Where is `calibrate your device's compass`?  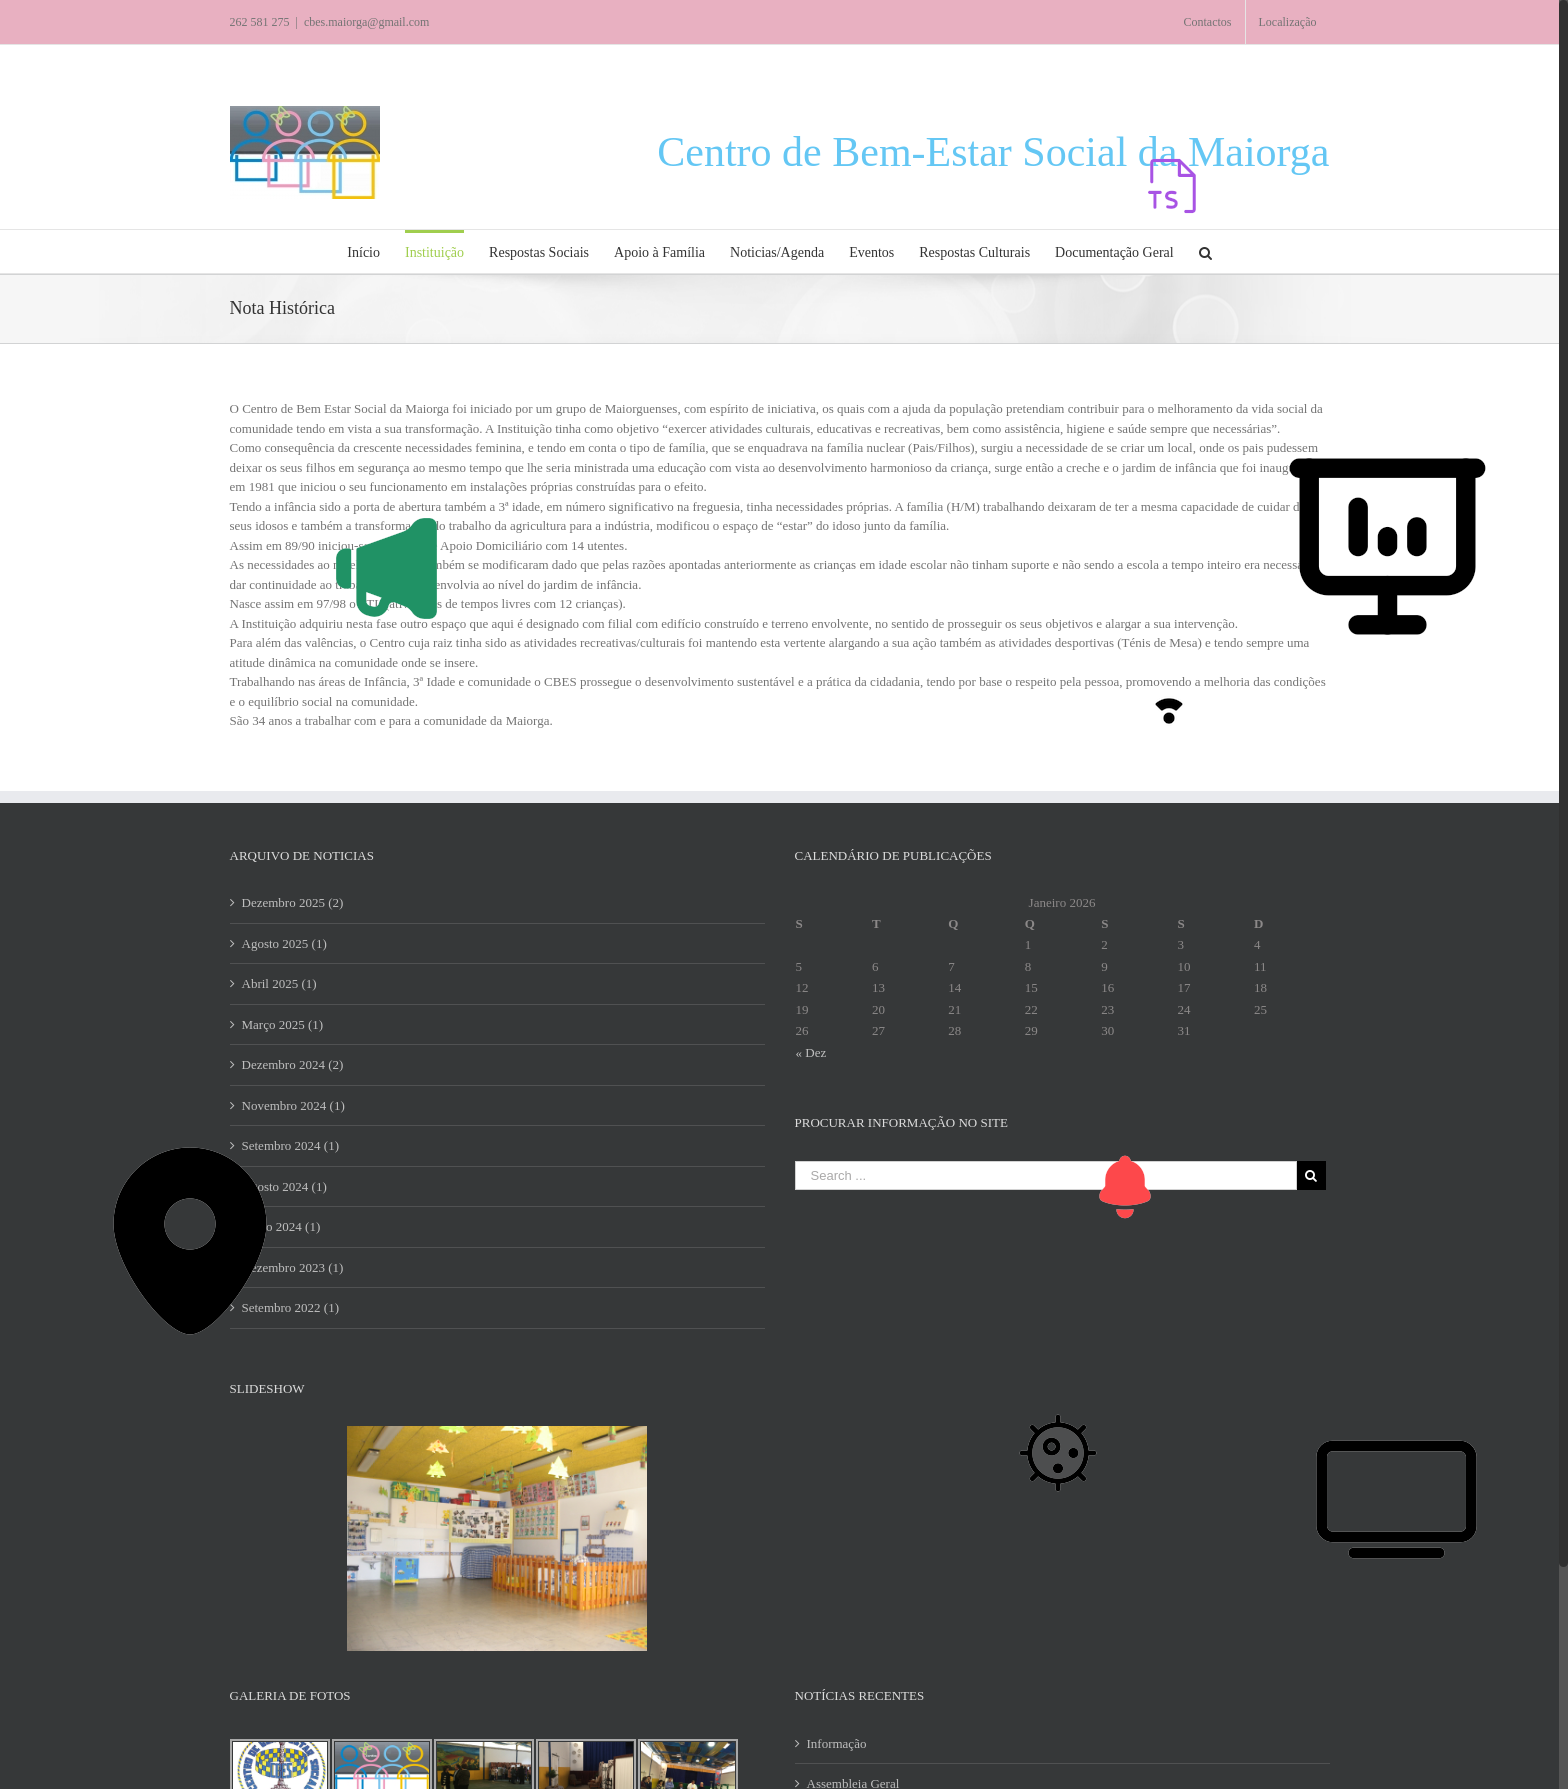 calibrate your device's compass is located at coordinates (1169, 711).